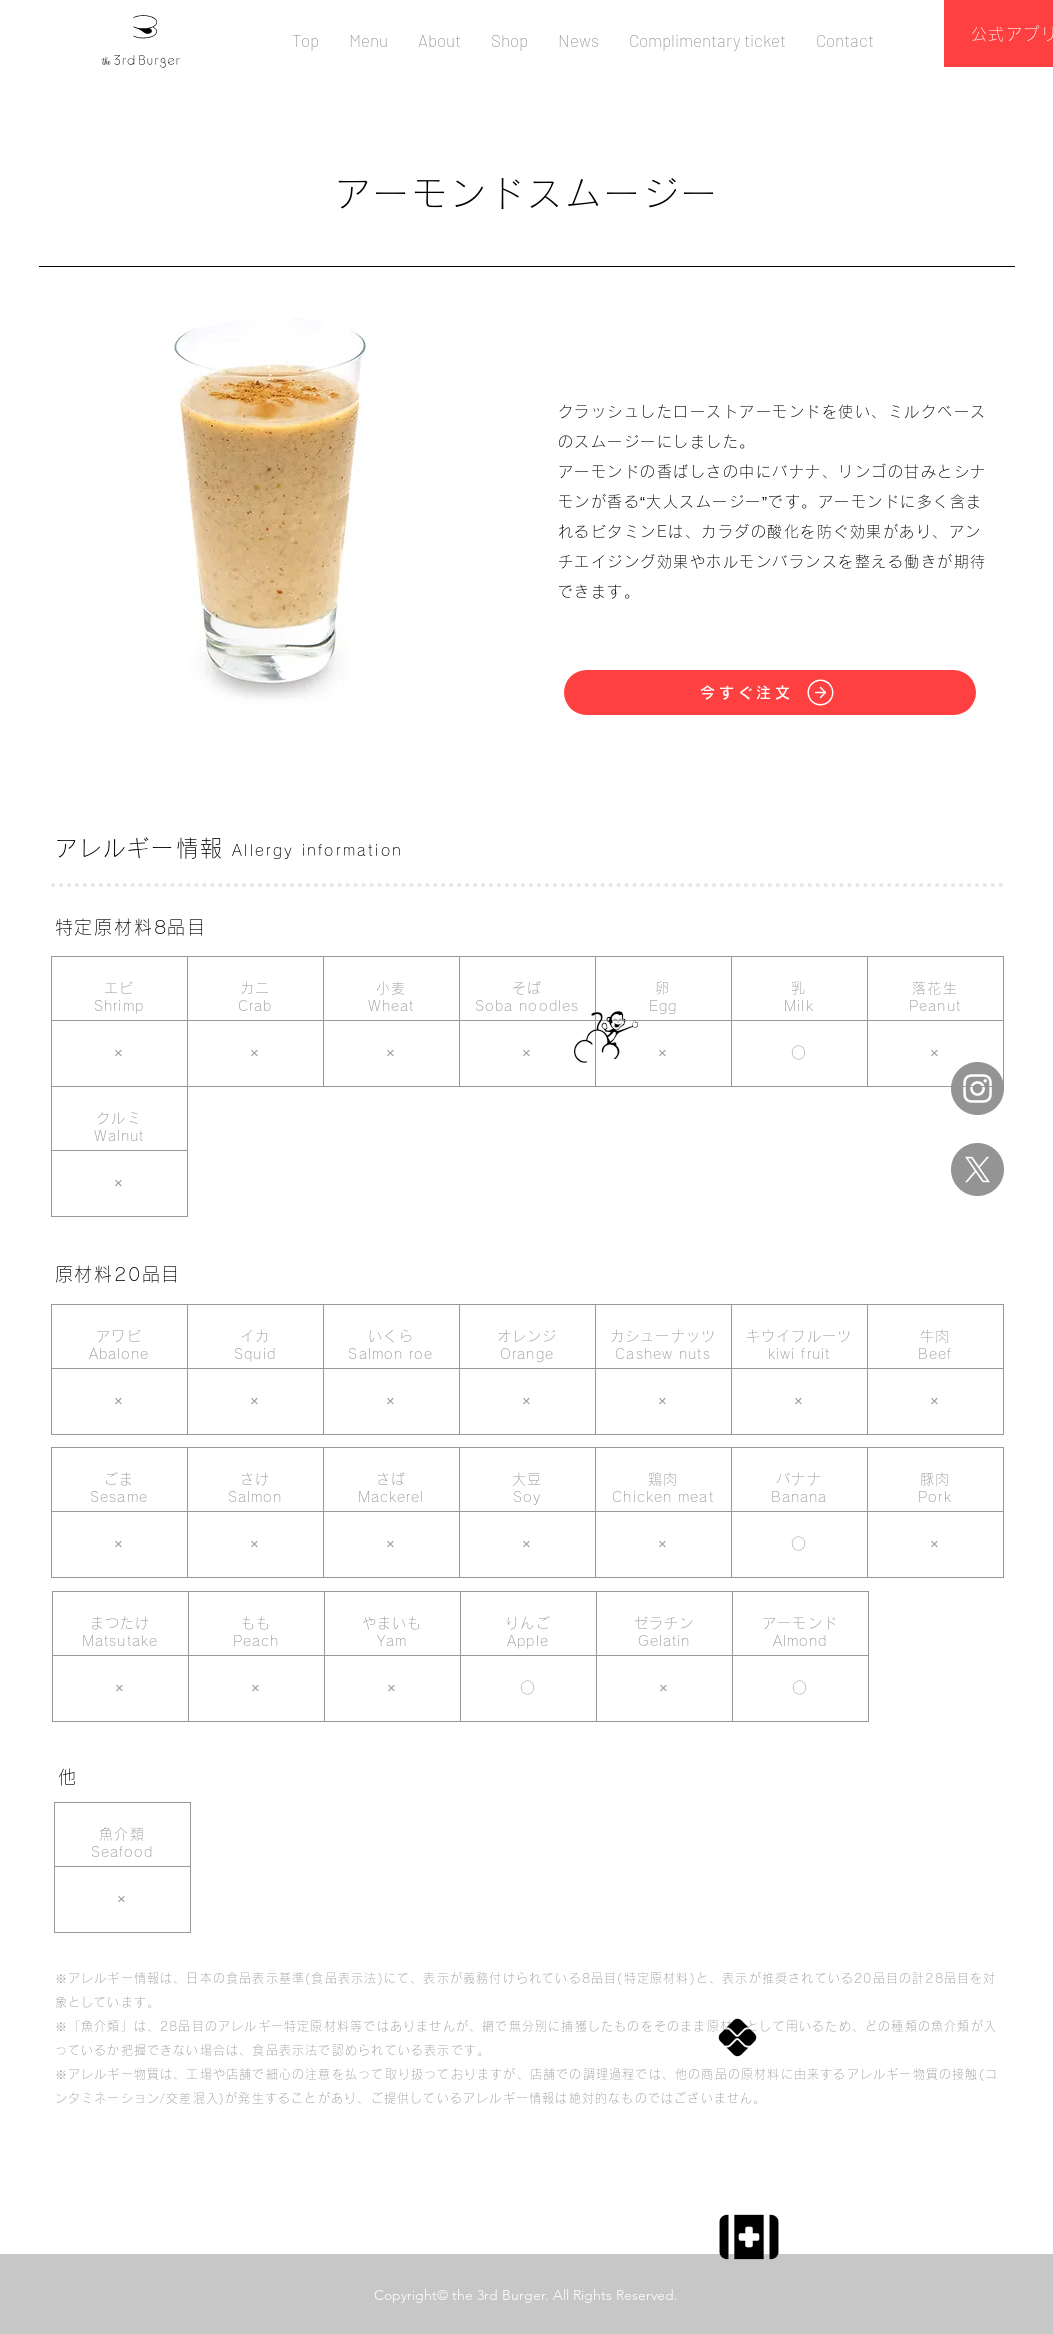 This screenshot has width=1053, height=2334. What do you see at coordinates (737, 2037) in the screenshot?
I see `pay with pix instant payment` at bounding box center [737, 2037].